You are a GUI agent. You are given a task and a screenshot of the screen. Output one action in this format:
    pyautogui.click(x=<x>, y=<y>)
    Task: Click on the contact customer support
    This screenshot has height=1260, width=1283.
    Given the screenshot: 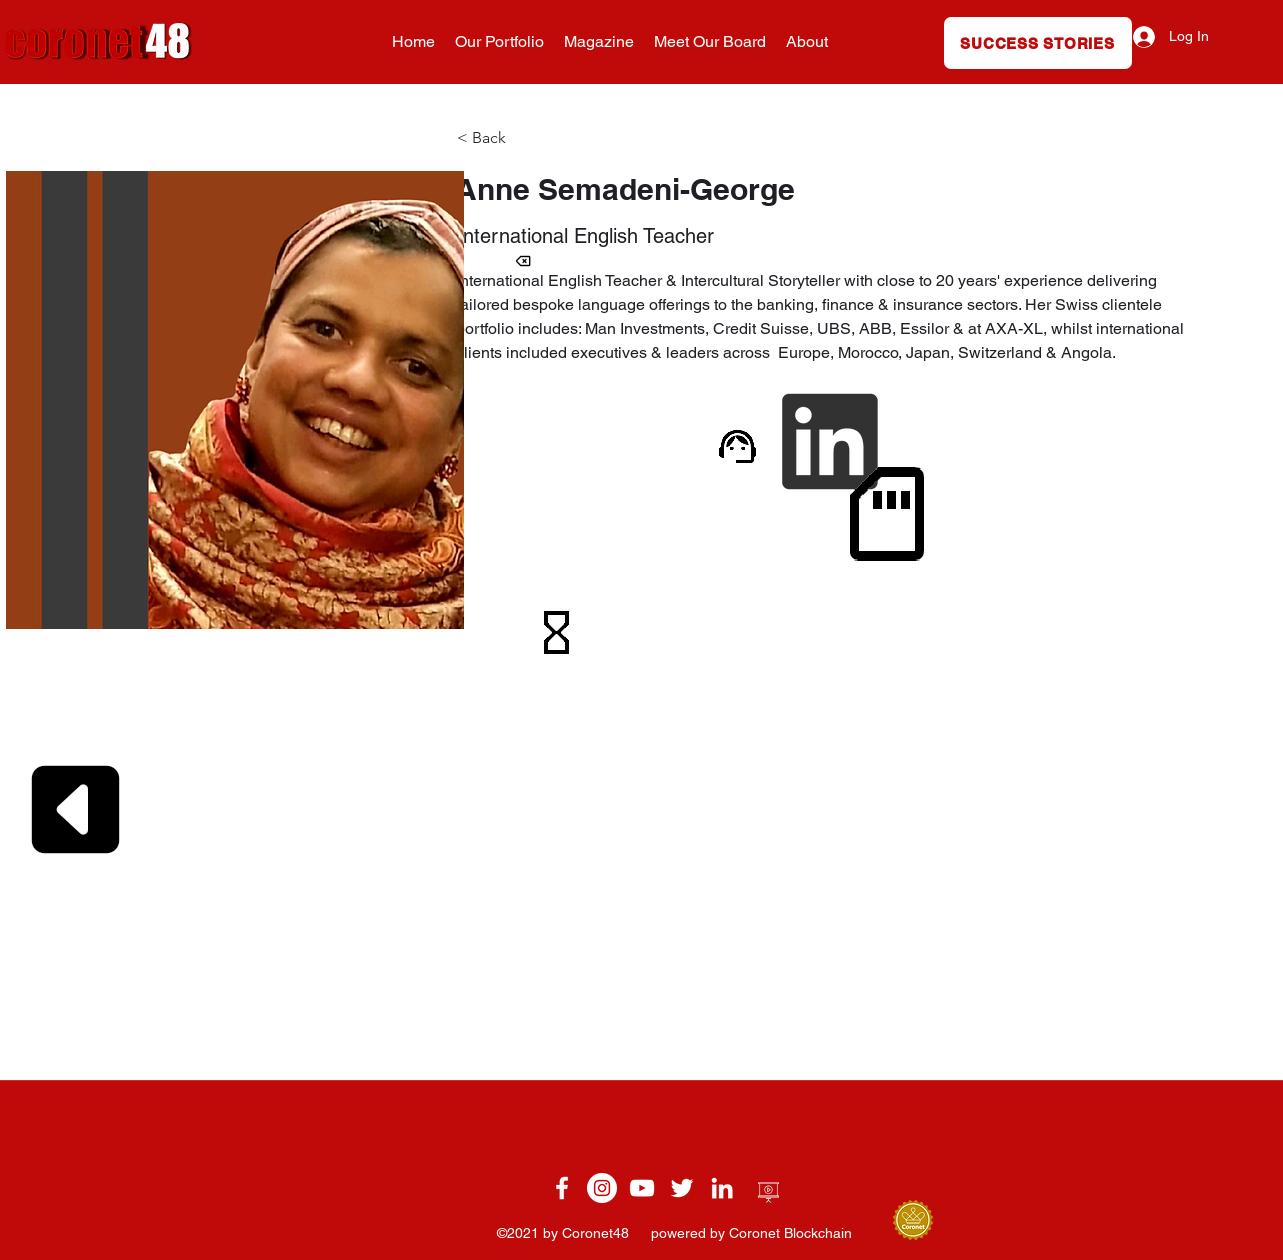 What is the action you would take?
    pyautogui.click(x=737, y=446)
    